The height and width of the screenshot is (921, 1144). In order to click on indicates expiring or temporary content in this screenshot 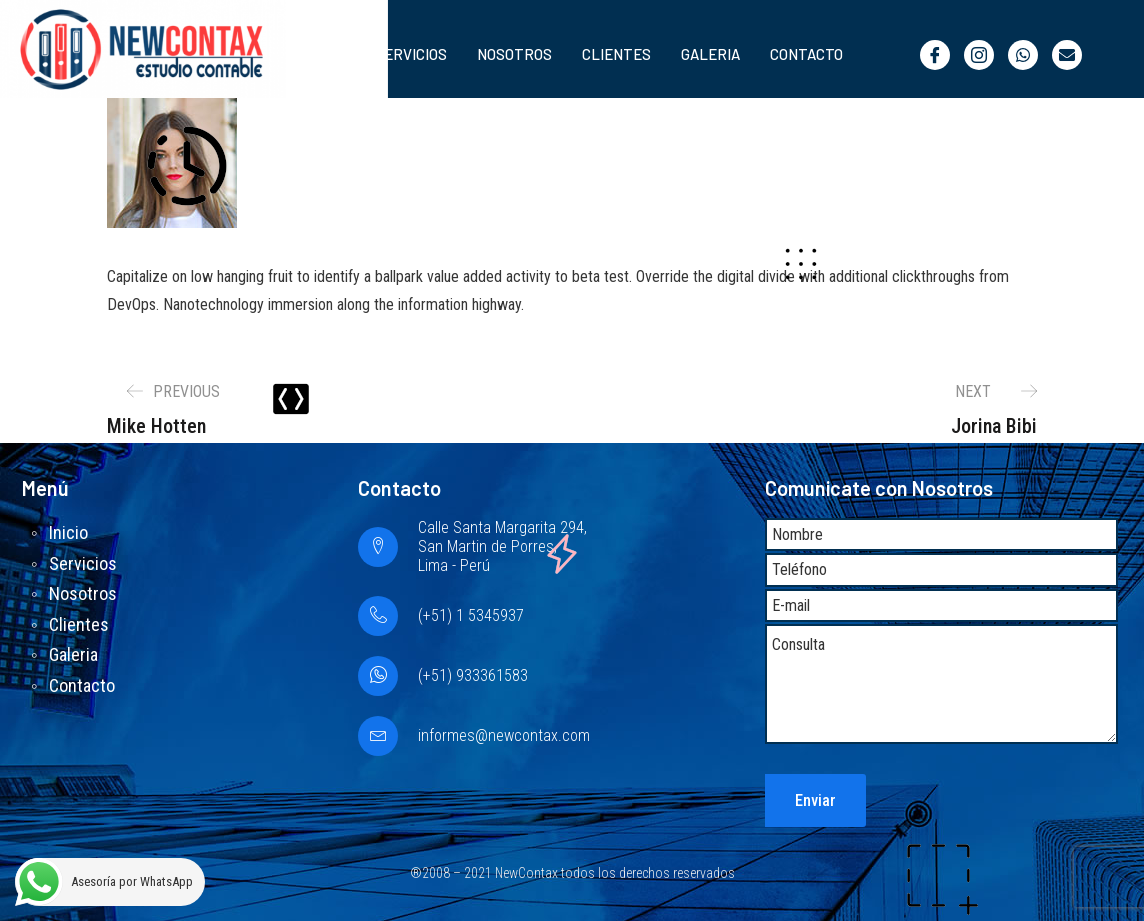, I will do `click(187, 166)`.